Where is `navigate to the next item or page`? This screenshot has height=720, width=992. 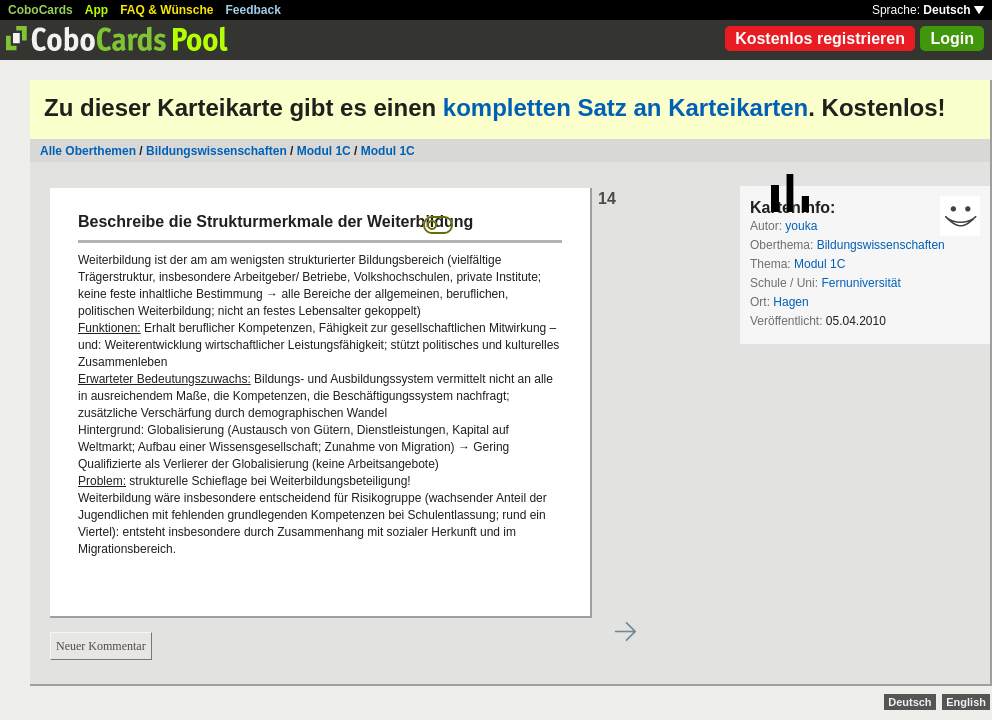 navigate to the next item or page is located at coordinates (625, 631).